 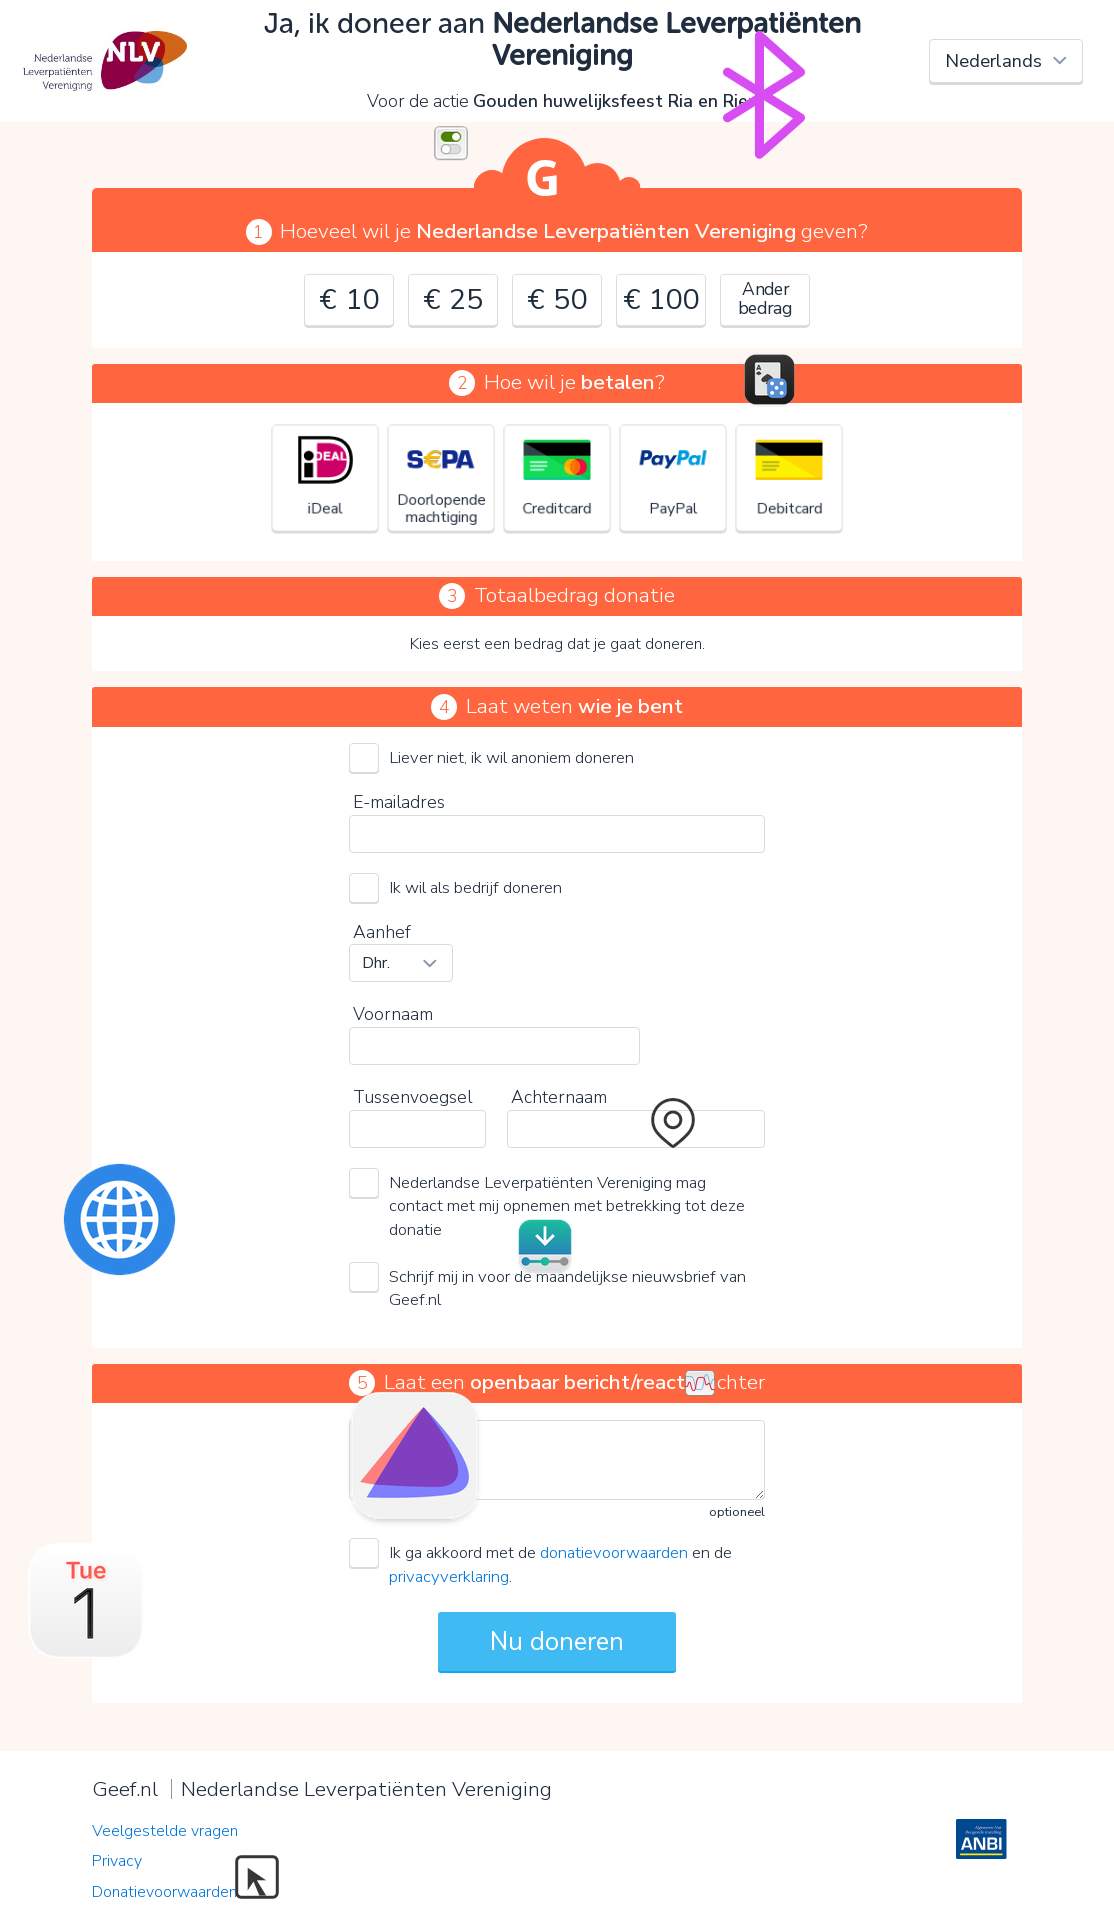 What do you see at coordinates (119, 1219) in the screenshot?
I see `indicates a web-based or online resource` at bounding box center [119, 1219].